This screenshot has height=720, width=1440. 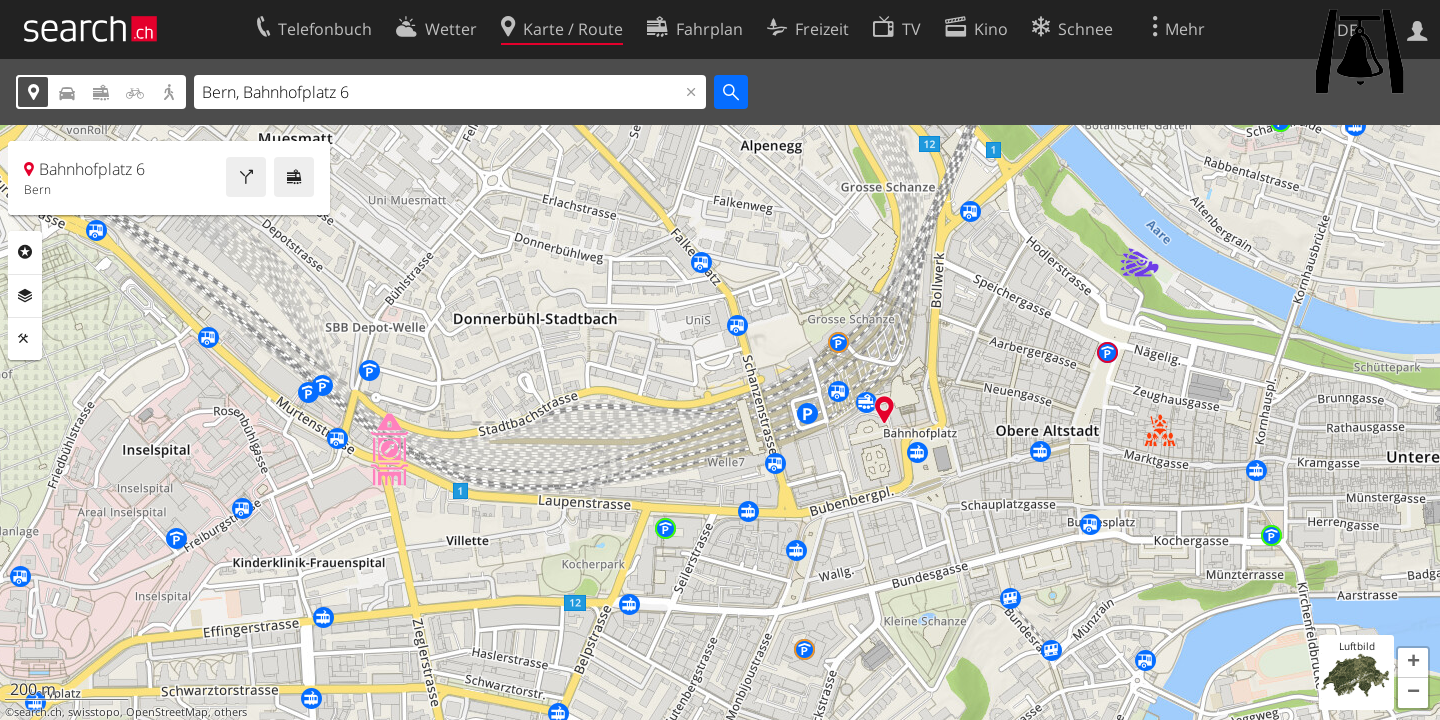 What do you see at coordinates (1139, 262) in the screenshot?
I see `aztec eagle symbol or cultural icon` at bounding box center [1139, 262].